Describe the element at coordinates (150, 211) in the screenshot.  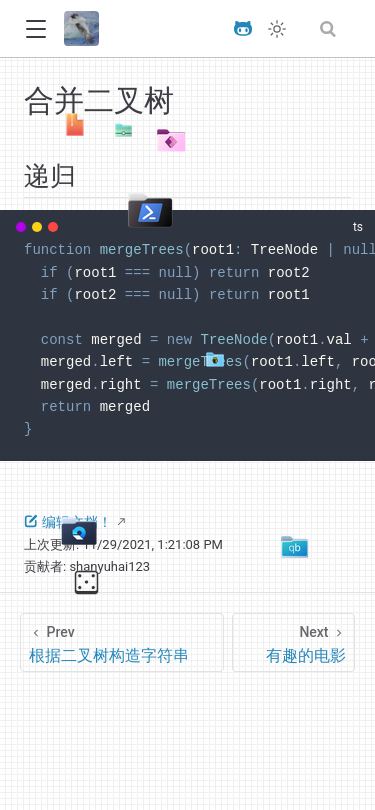
I see `open folder containing PowerShell scripts` at that location.